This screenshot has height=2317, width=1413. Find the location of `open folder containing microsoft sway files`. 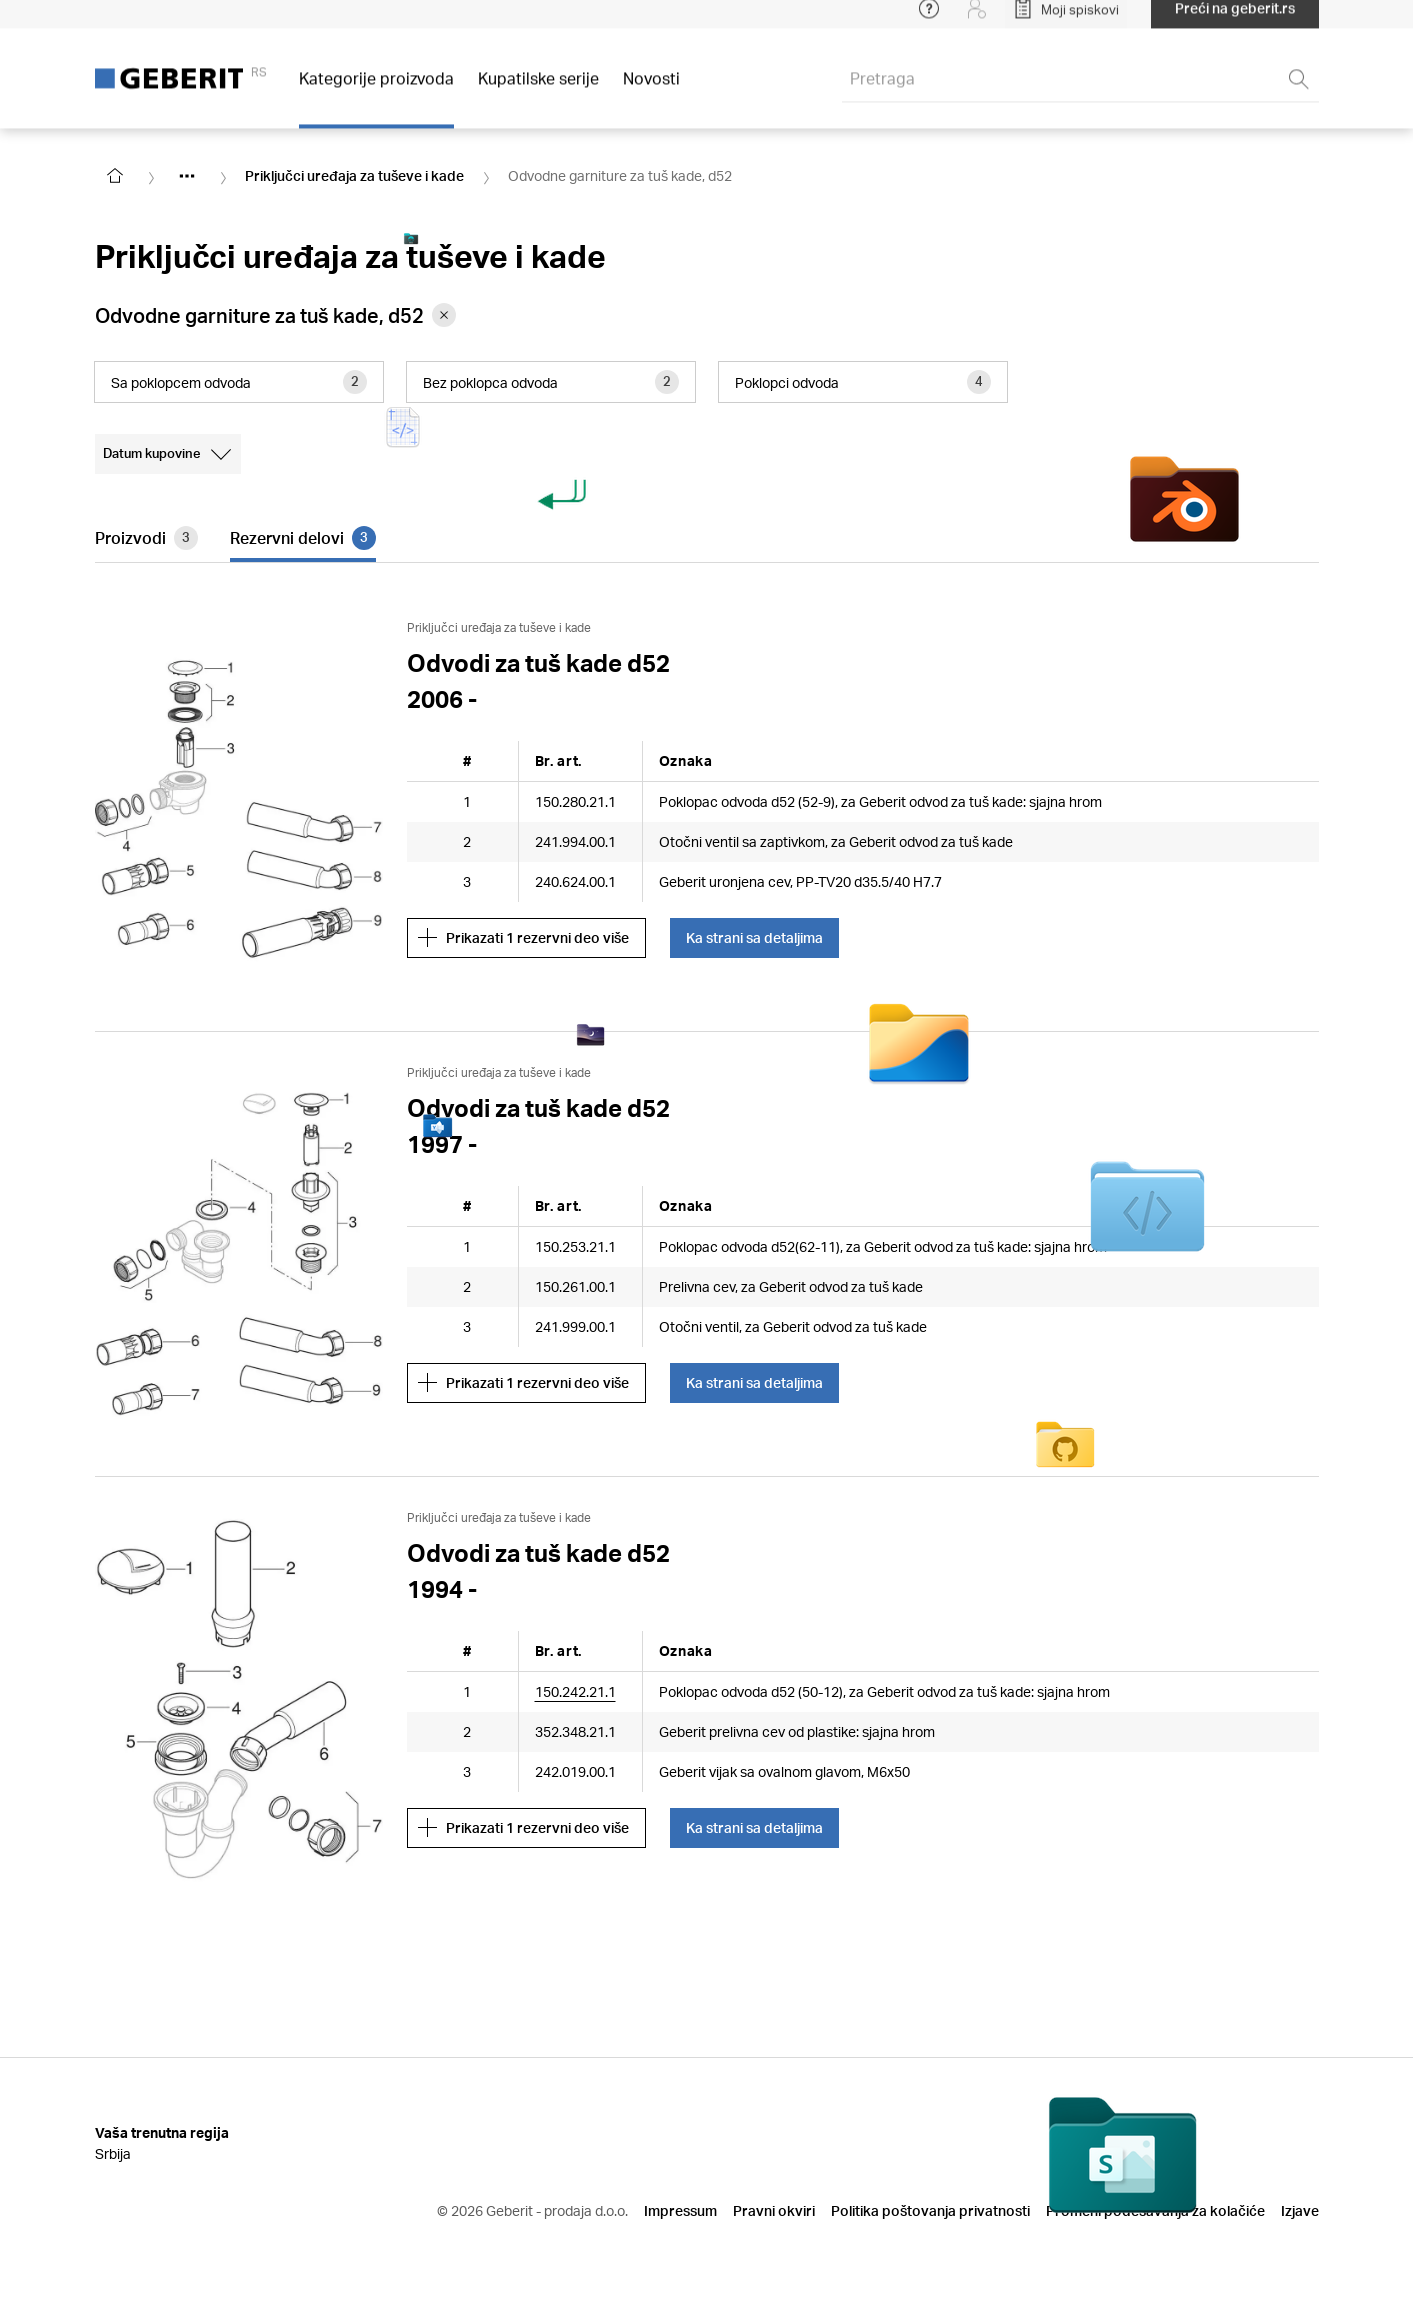

open folder containing microsoft sway files is located at coordinates (1122, 2159).